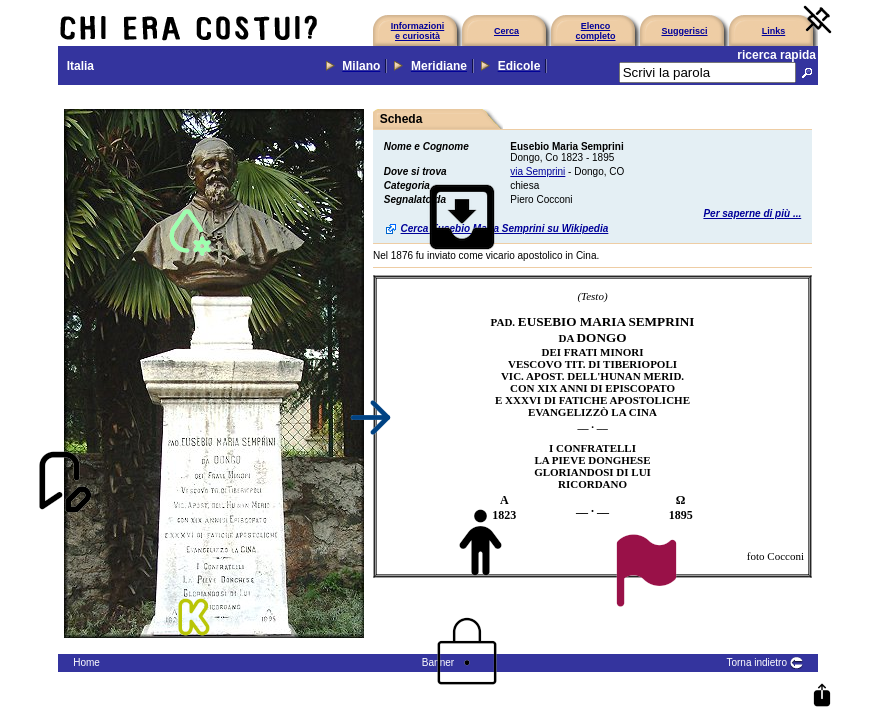  Describe the element at coordinates (822, 695) in the screenshot. I see `share content to another app or service` at that location.